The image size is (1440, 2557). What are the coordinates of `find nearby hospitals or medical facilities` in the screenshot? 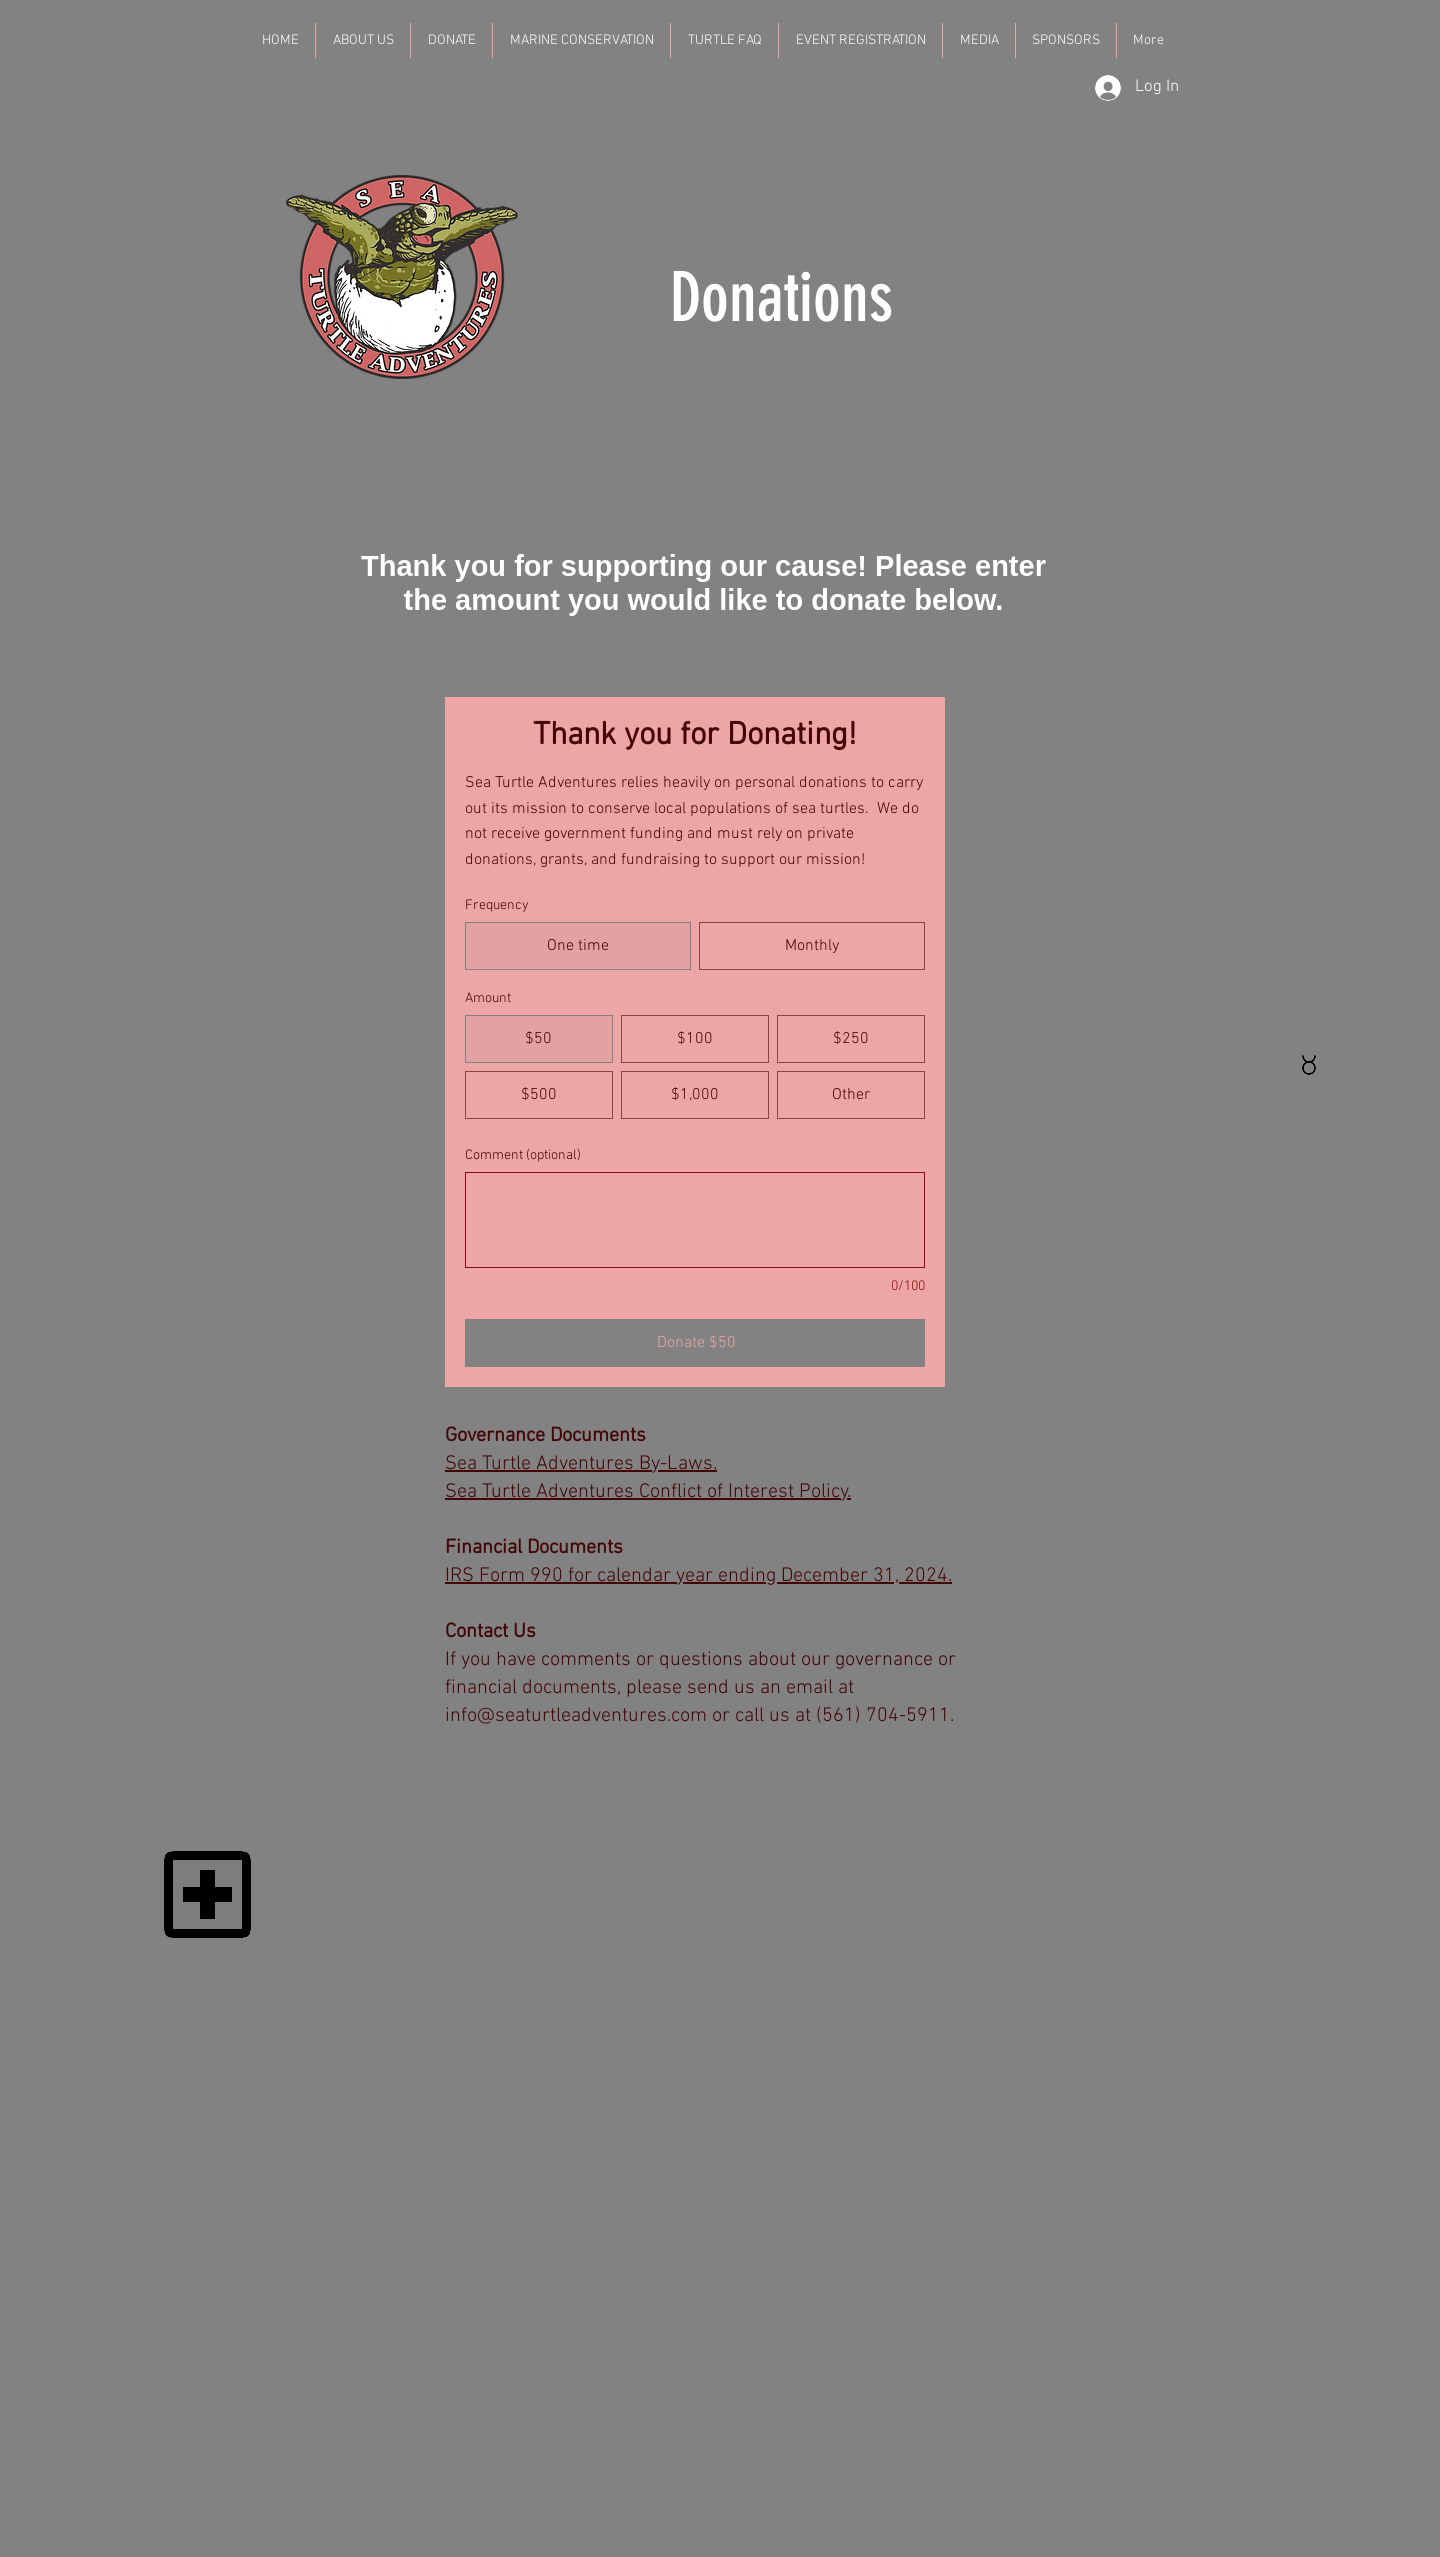 It's located at (207, 1894).